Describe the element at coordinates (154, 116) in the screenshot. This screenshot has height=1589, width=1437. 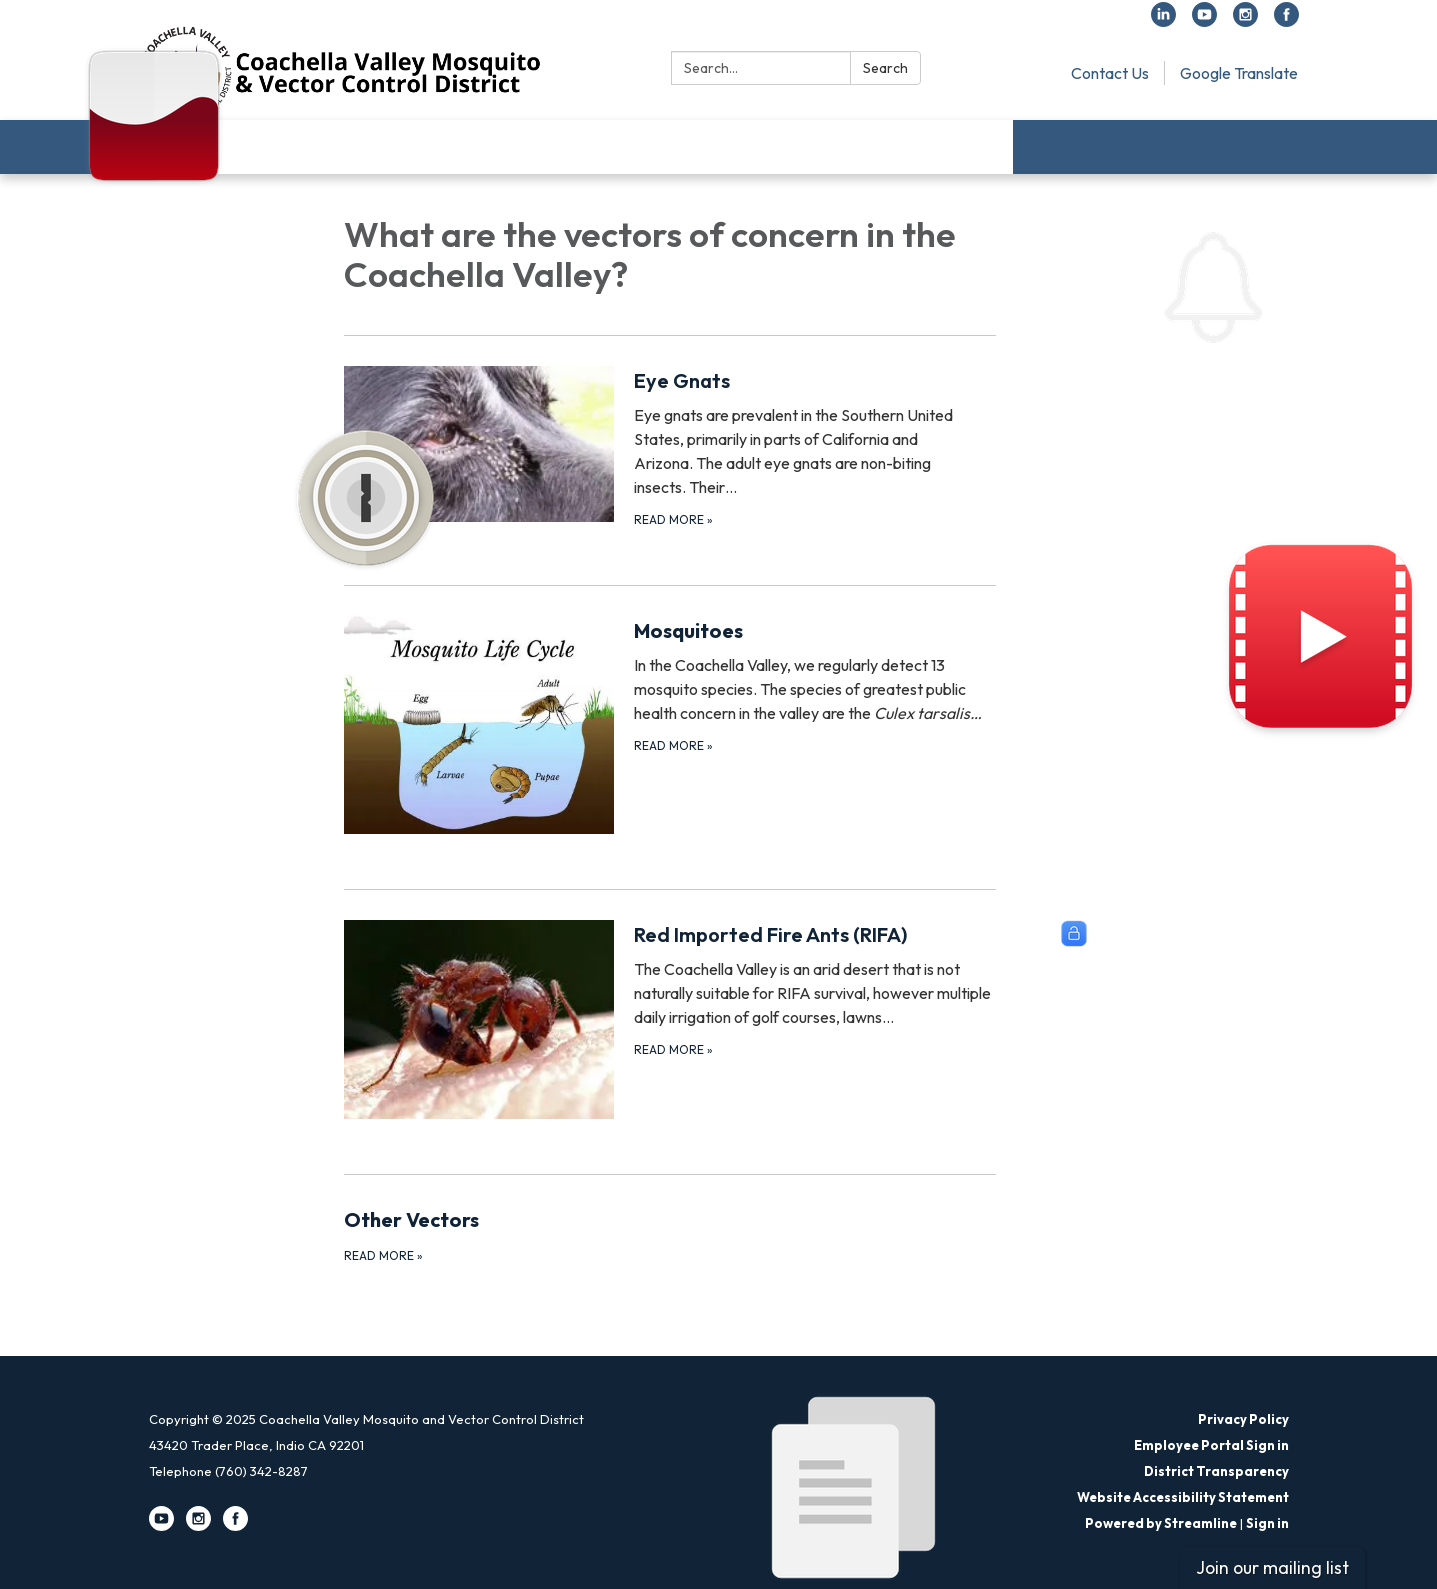
I see `open wine application for running windows programs` at that location.